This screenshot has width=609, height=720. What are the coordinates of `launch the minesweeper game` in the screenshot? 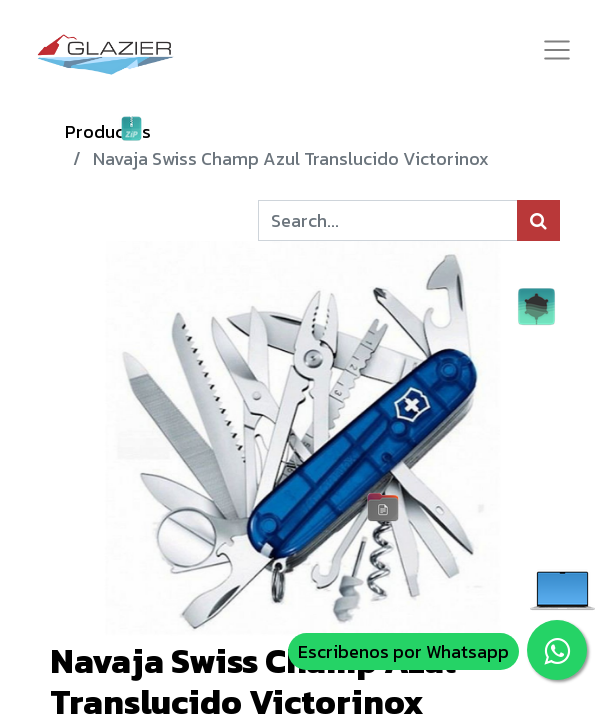 It's located at (536, 306).